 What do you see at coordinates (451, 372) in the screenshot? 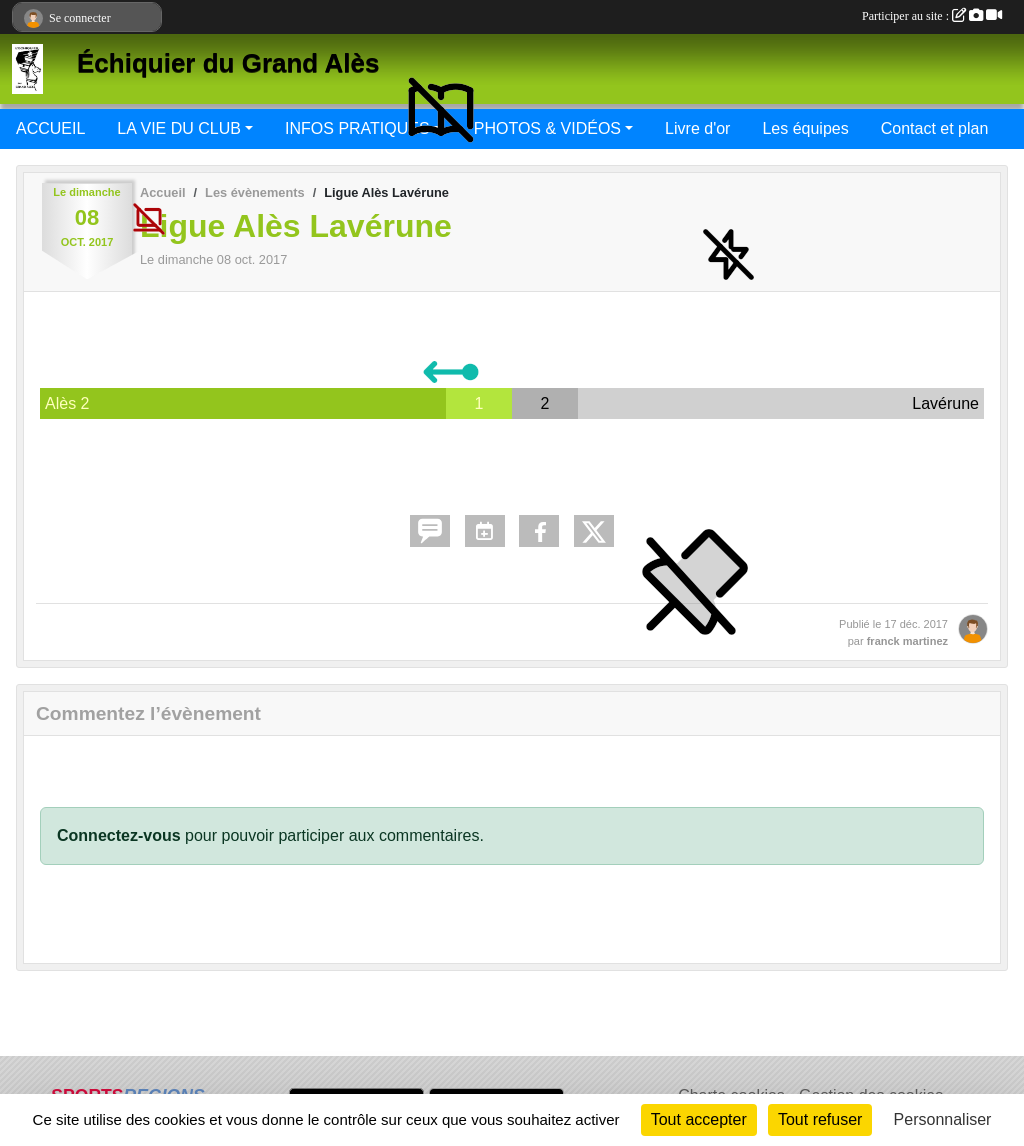
I see `go back to the previous screen` at bounding box center [451, 372].